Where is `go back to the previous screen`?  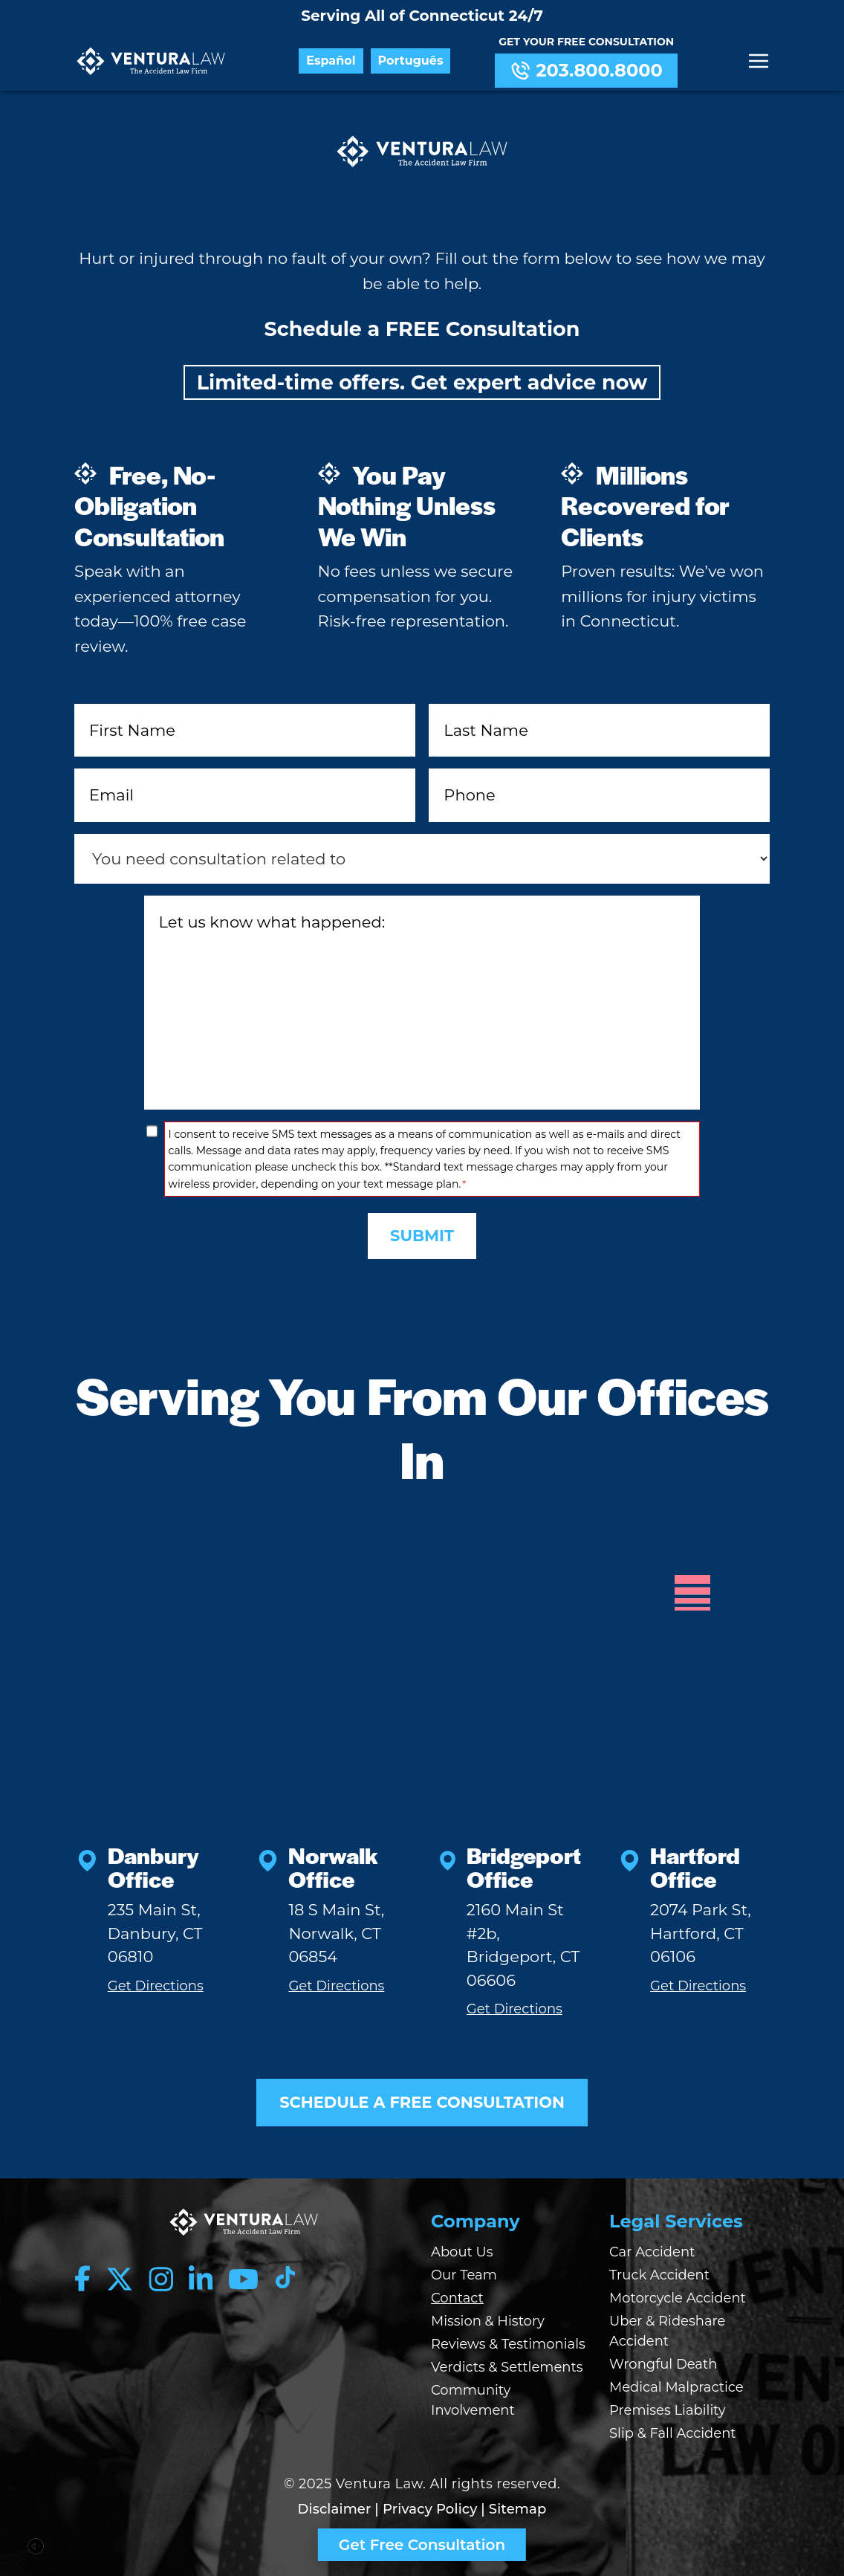 go back to the previous screen is located at coordinates (36, 2546).